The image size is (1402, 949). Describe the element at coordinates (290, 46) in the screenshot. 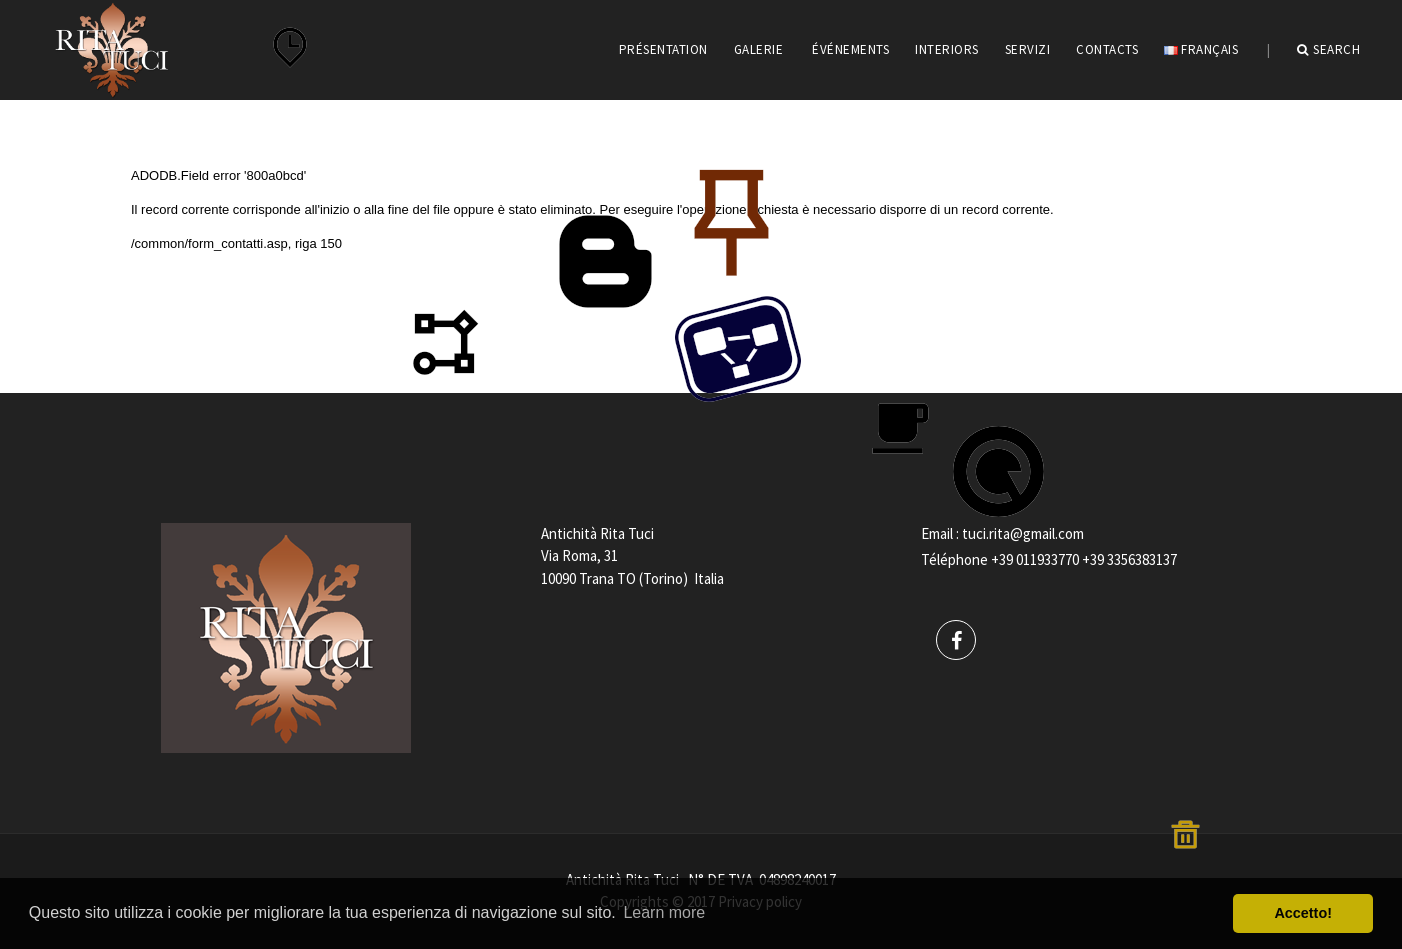

I see `view location history` at that location.